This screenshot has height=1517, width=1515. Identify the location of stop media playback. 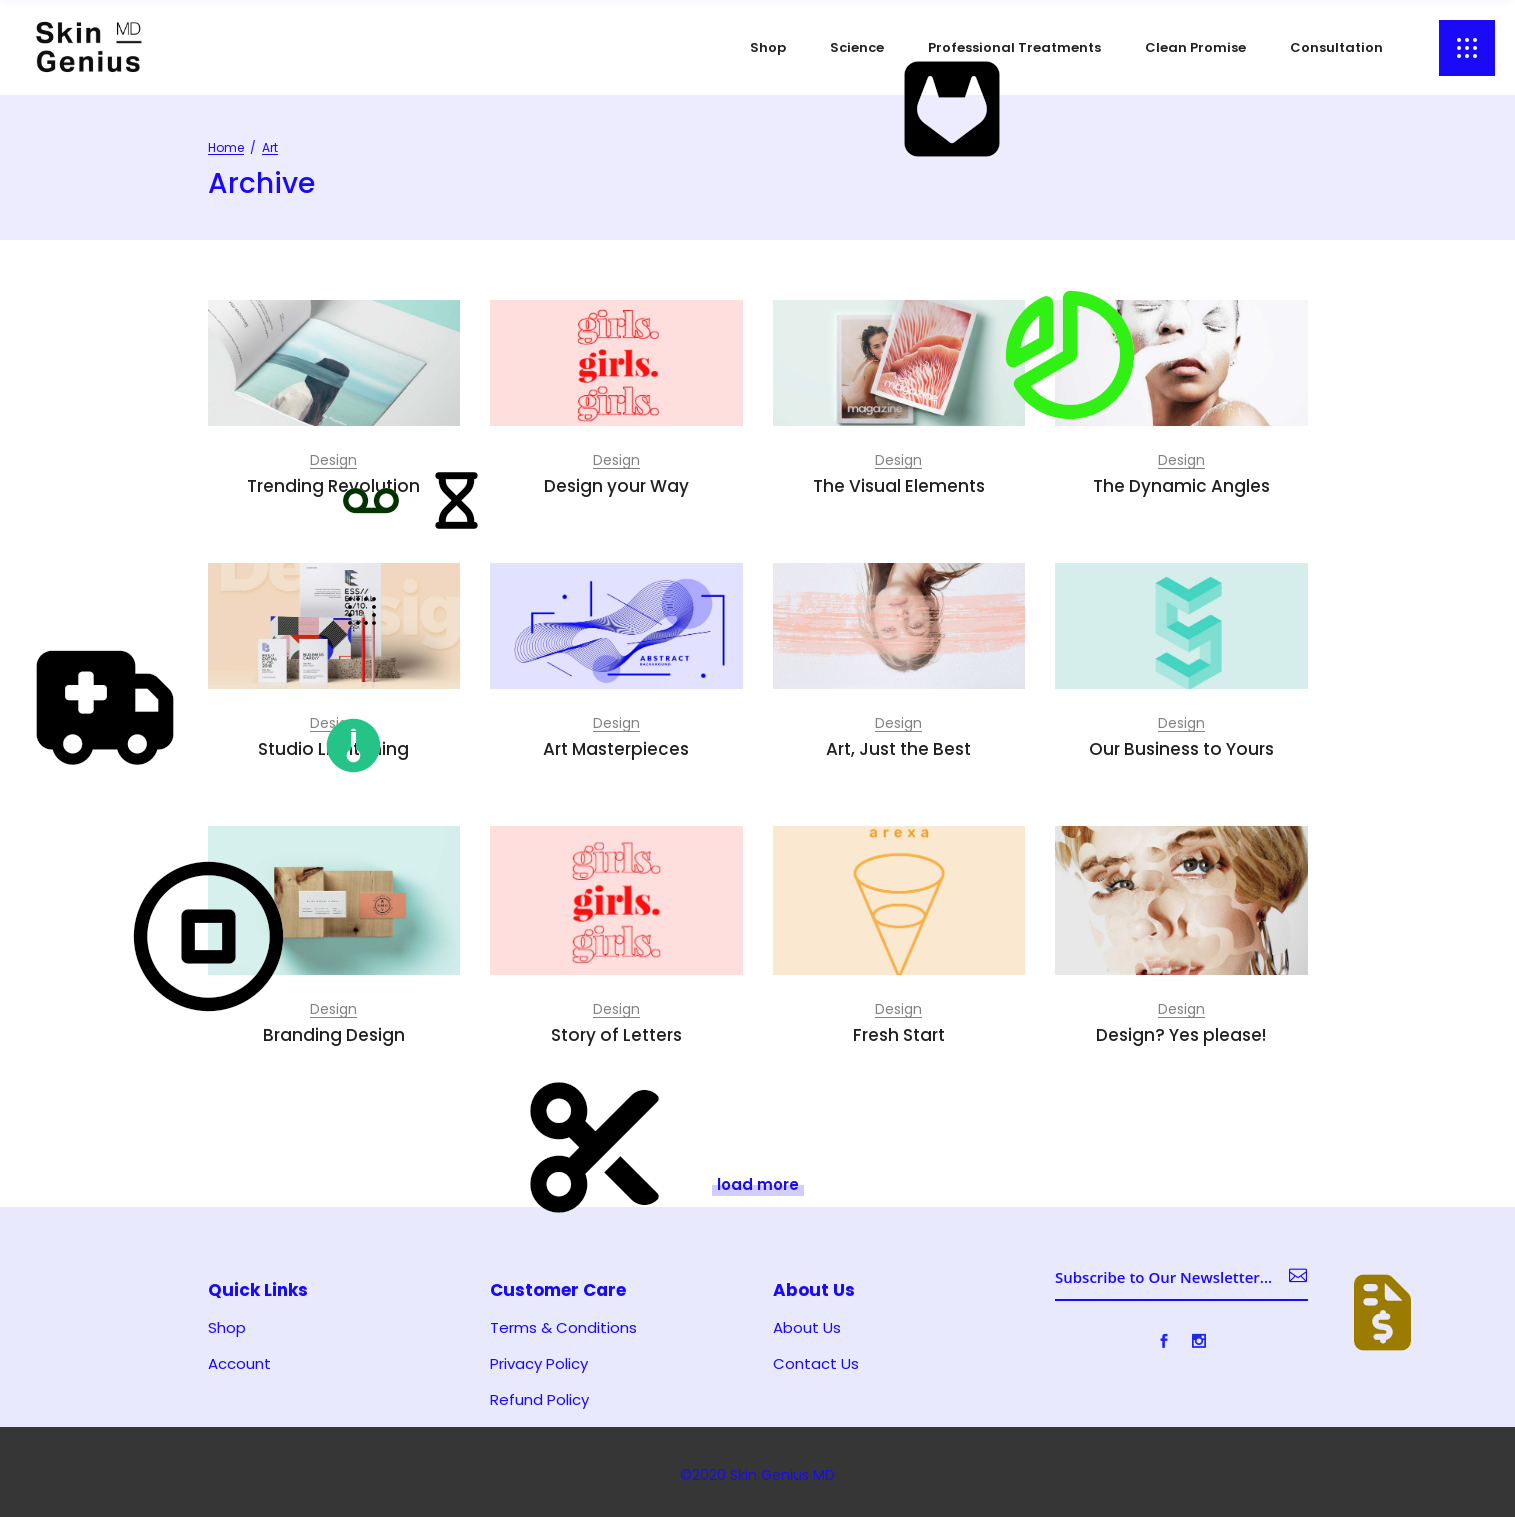
(208, 936).